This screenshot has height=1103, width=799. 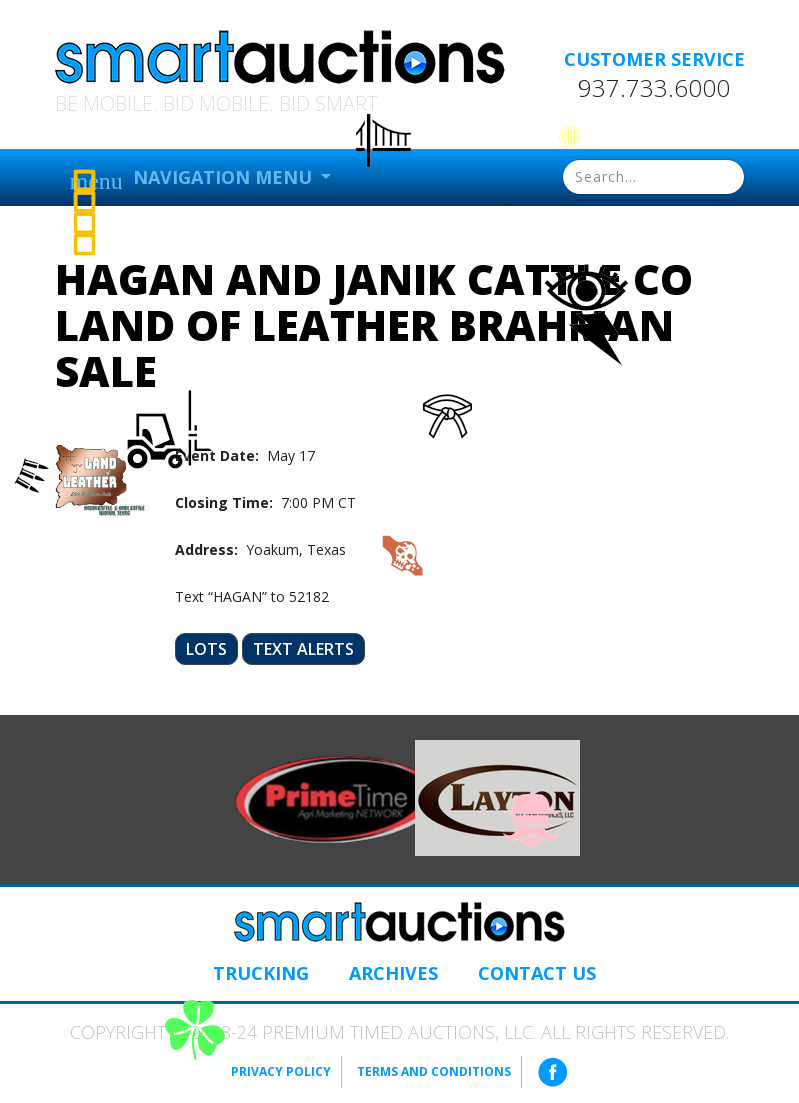 What do you see at coordinates (402, 555) in the screenshot?
I see `activate disintegrate ability or spell` at bounding box center [402, 555].